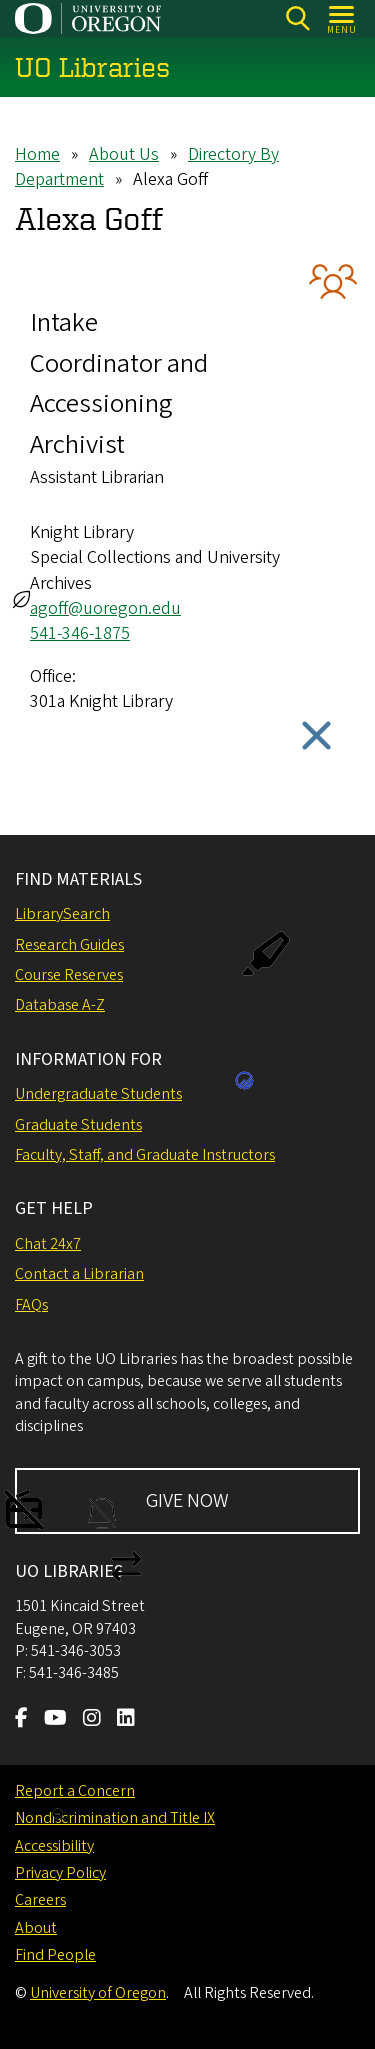 The width and height of the screenshot is (375, 2049). Describe the element at coordinates (59, 1815) in the screenshot. I see `zoom out` at that location.